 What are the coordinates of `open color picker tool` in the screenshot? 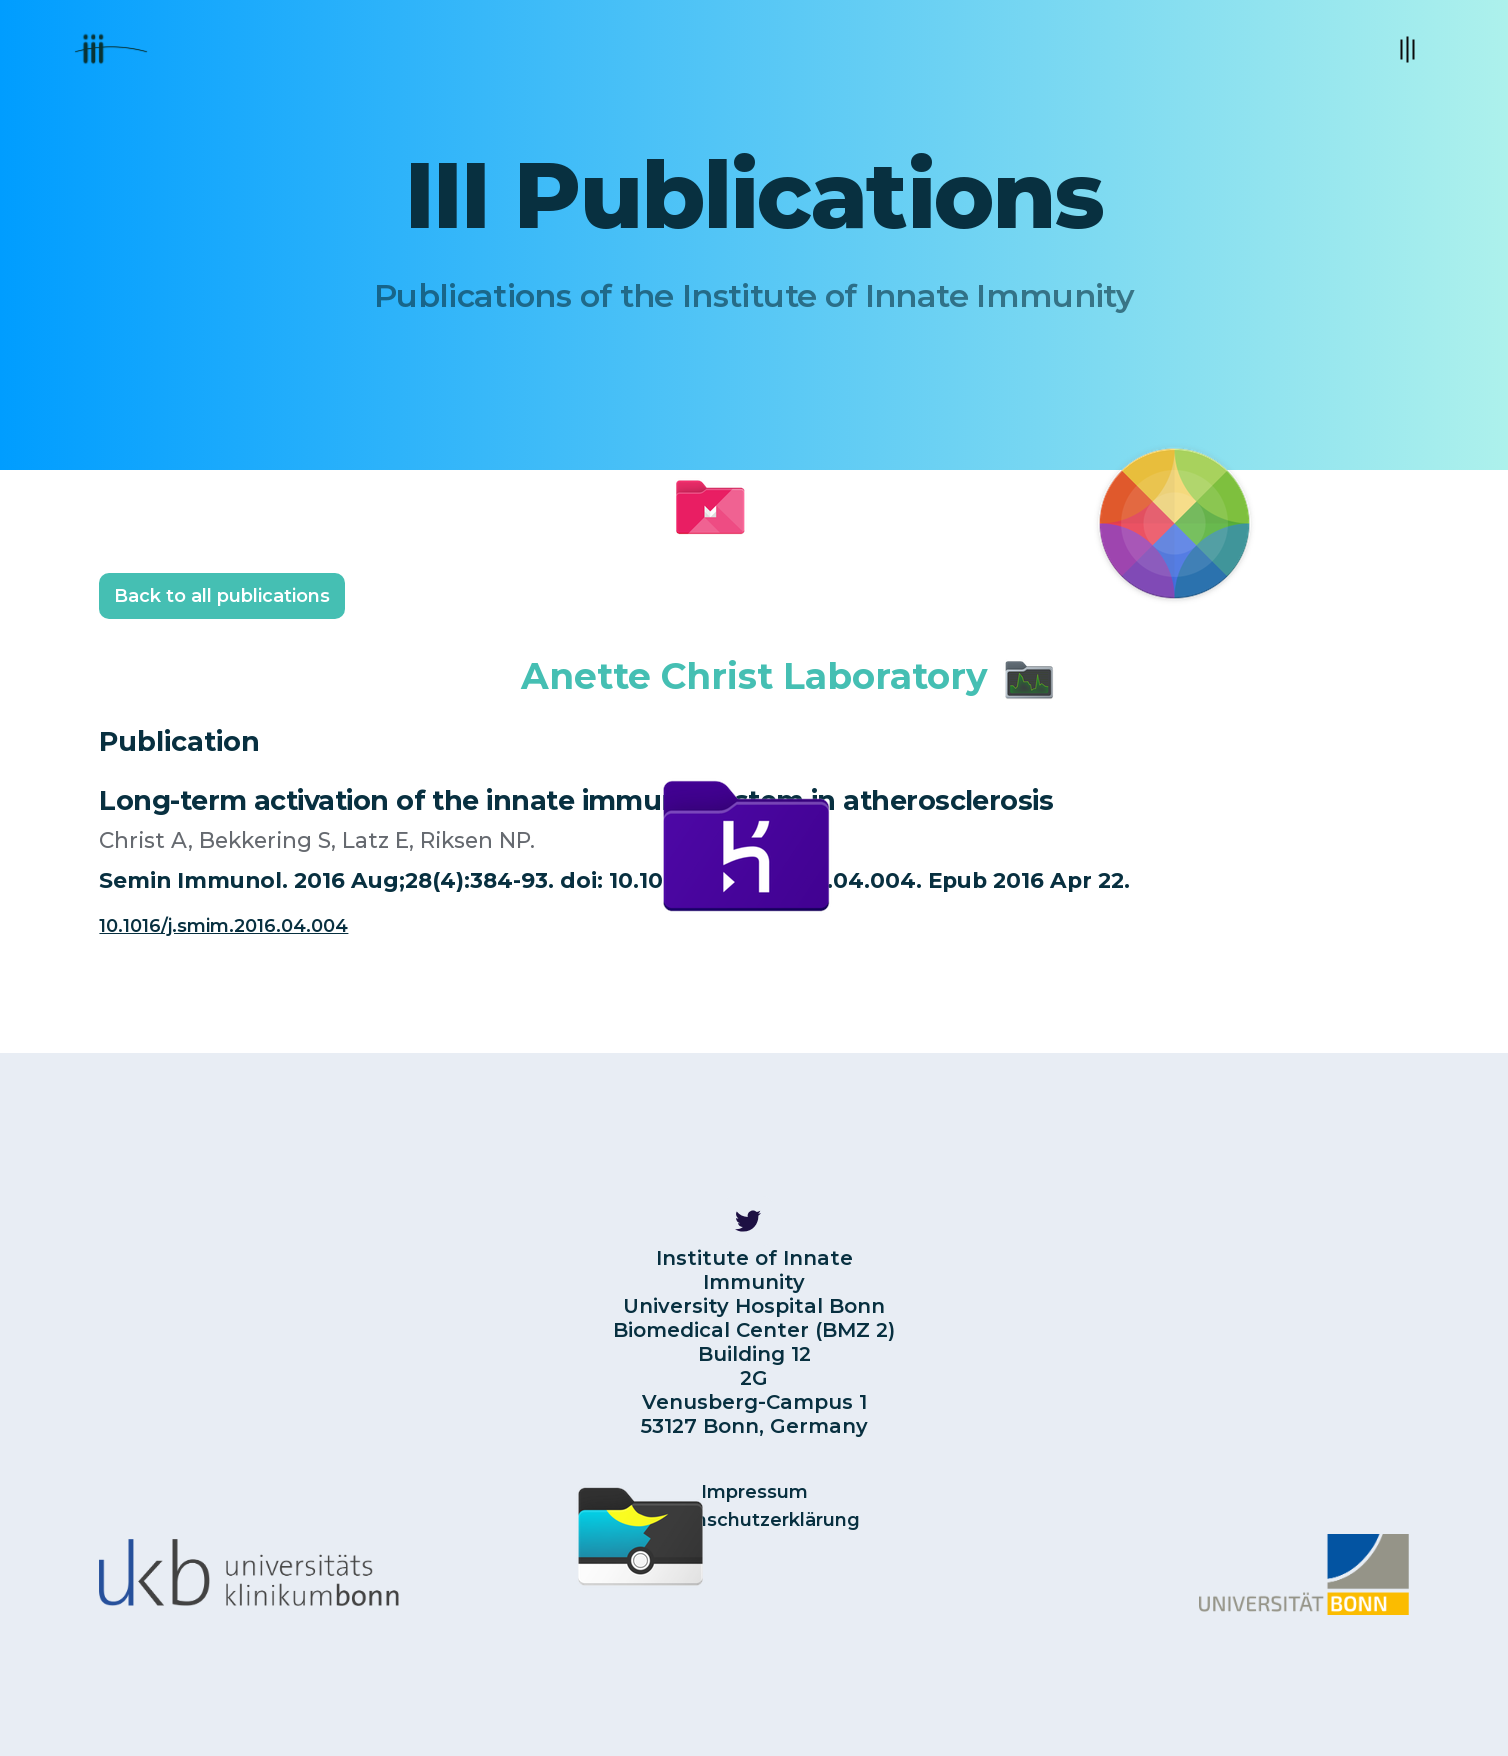 It's located at (1174, 523).